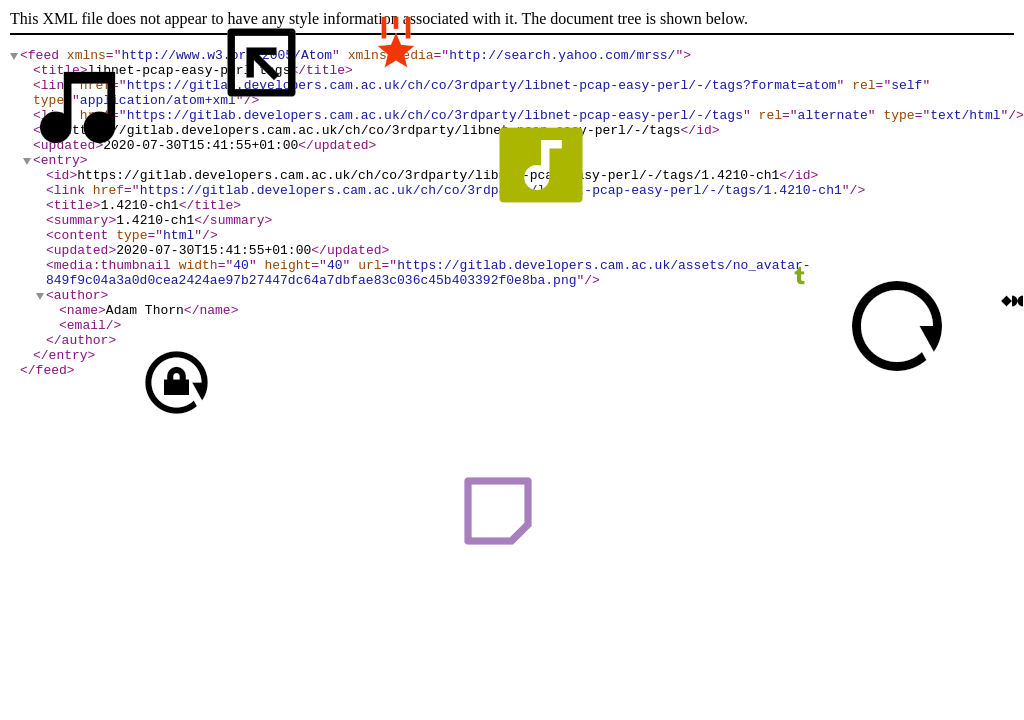 This screenshot has height=720, width=1024. I want to click on play or access music files, so click(541, 165).